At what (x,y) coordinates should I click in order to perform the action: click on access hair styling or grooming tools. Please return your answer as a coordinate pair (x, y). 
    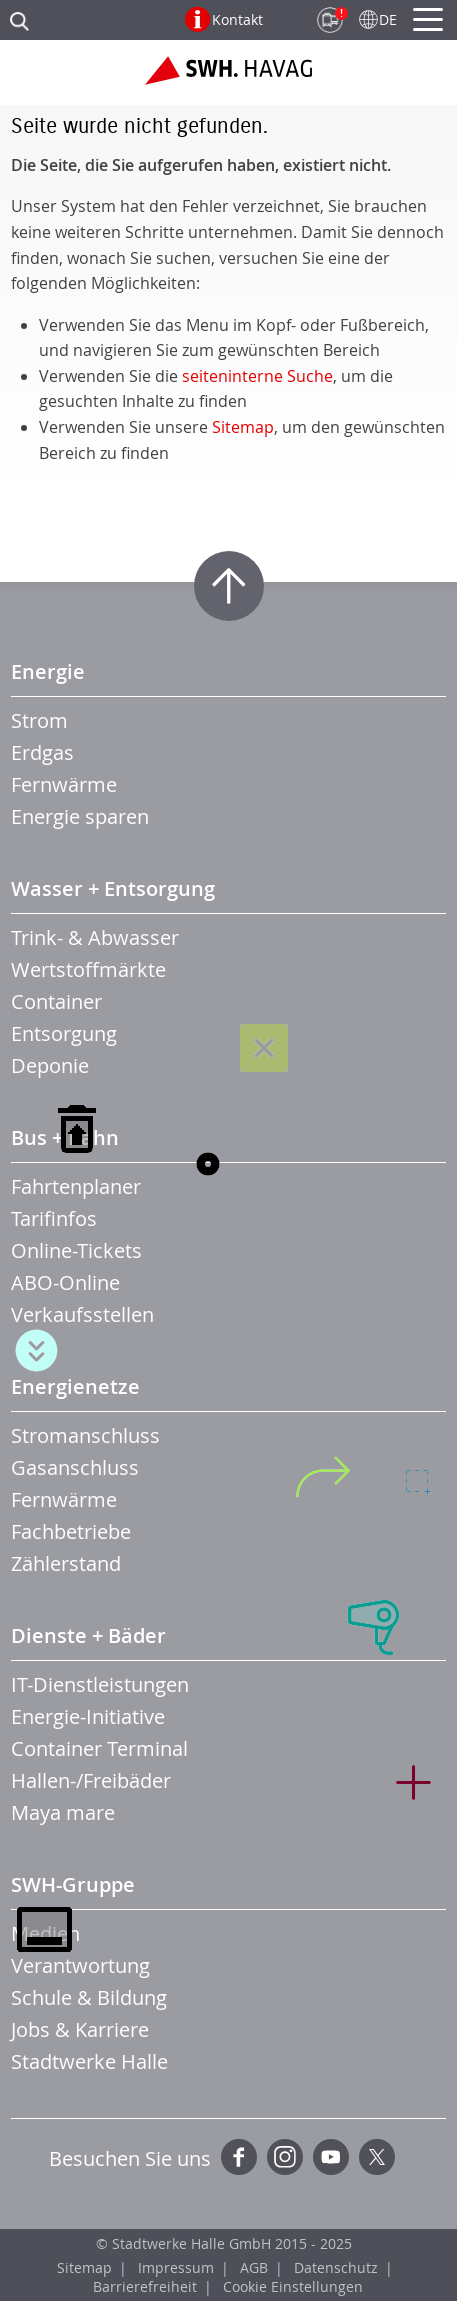
    Looking at the image, I should click on (374, 1624).